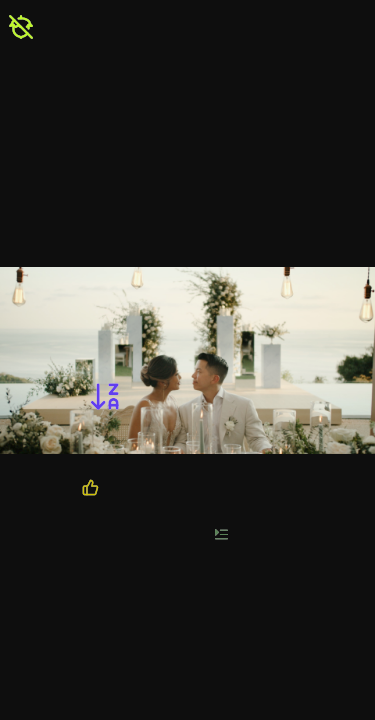 The height and width of the screenshot is (720, 375). What do you see at coordinates (105, 396) in the screenshot?
I see `sort items in reverse alphabetical order (Z to A)` at bounding box center [105, 396].